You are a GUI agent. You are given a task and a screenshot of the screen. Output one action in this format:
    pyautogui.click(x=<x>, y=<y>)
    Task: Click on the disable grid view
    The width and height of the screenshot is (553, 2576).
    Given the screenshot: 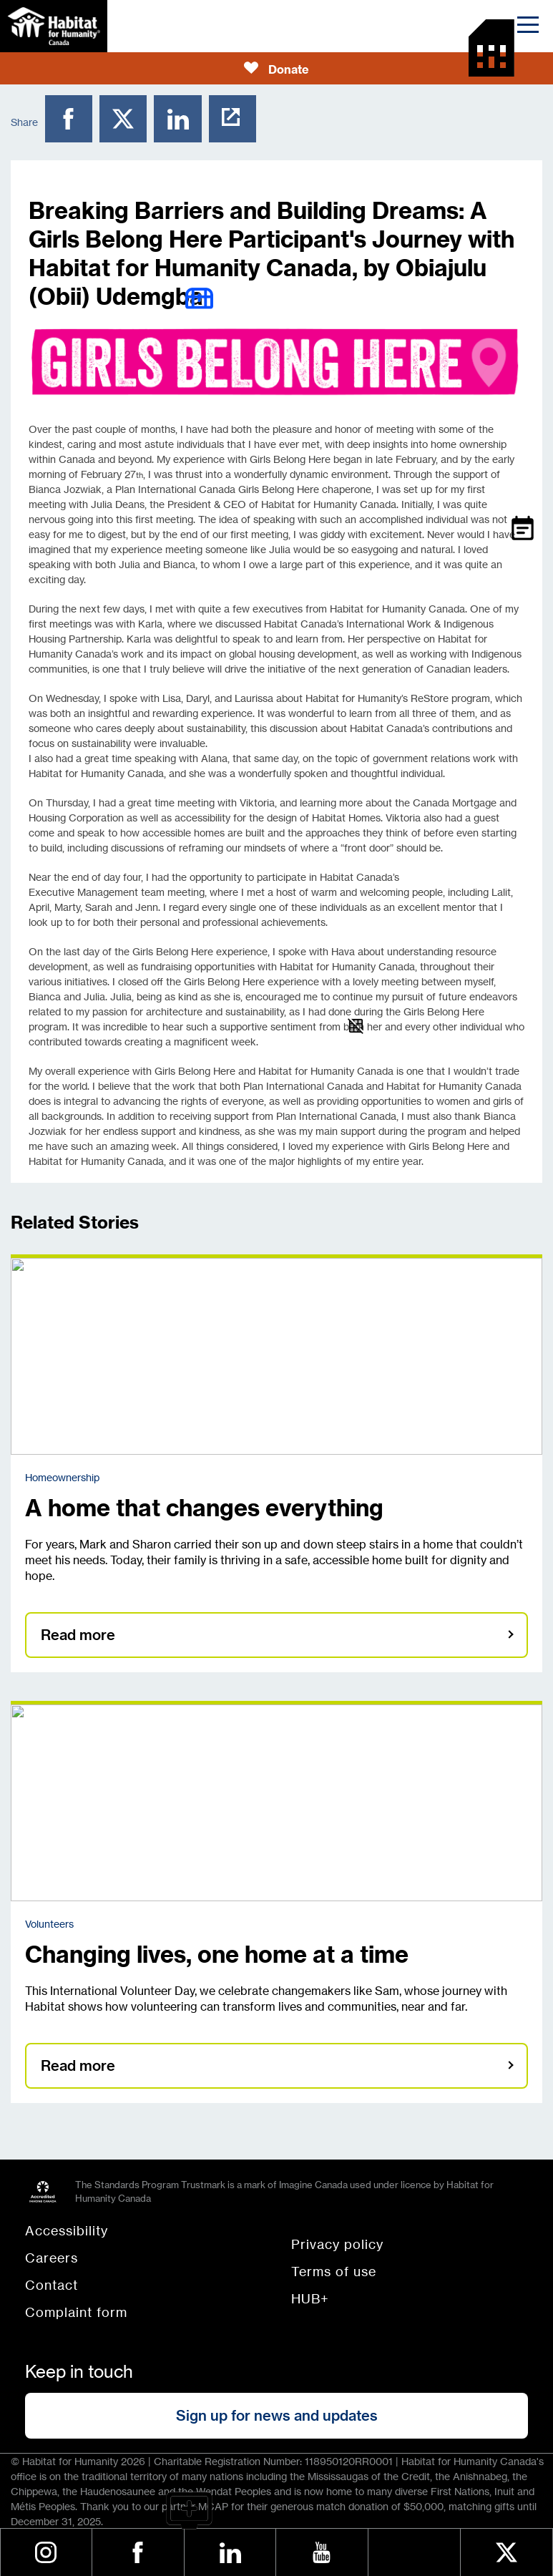 What is the action you would take?
    pyautogui.click(x=356, y=1025)
    